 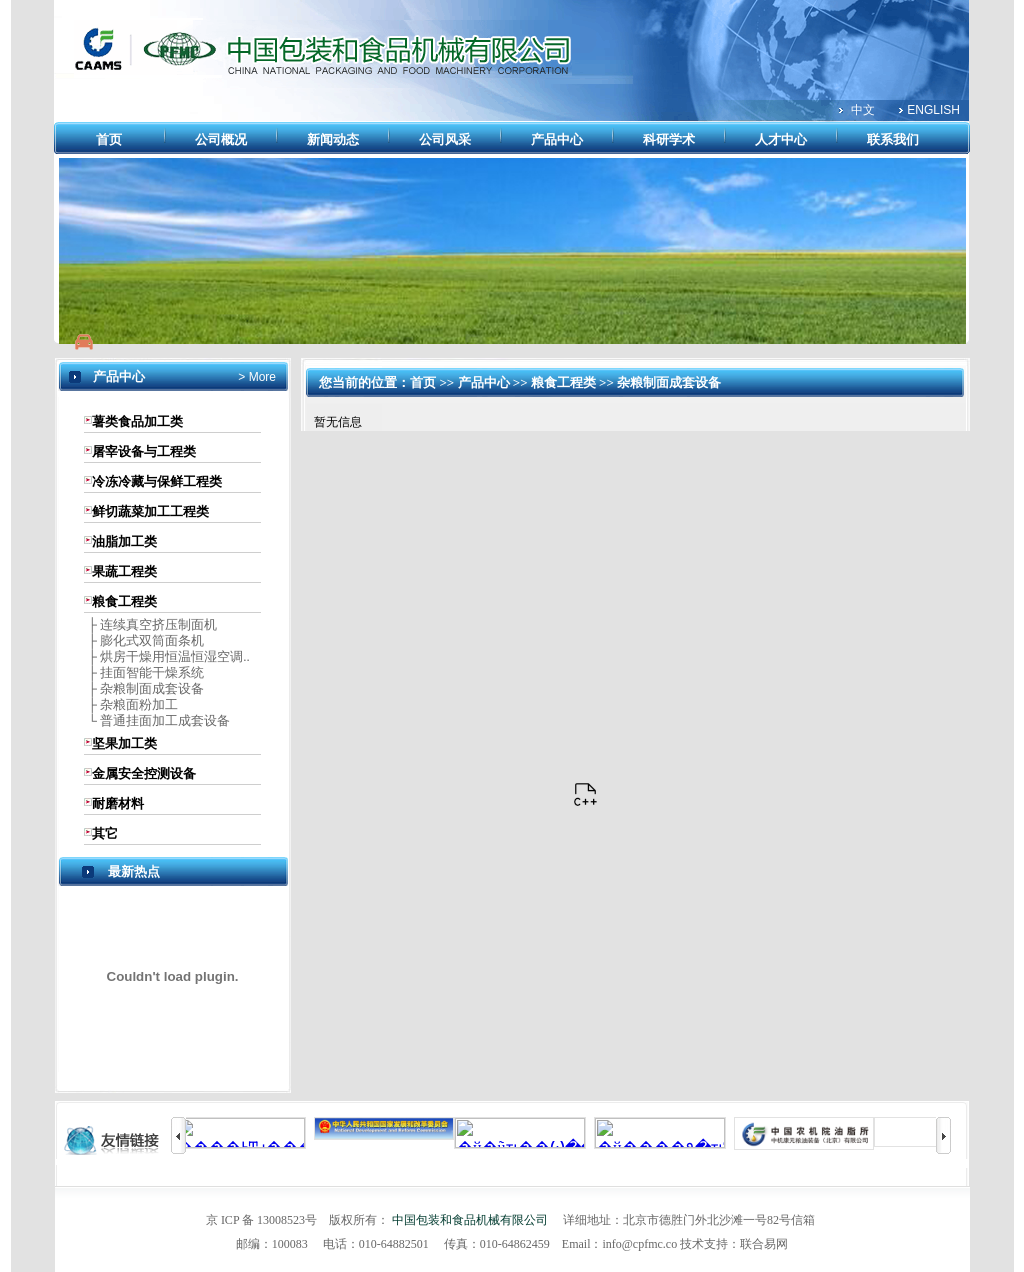 I want to click on select car or automobile option, so click(x=84, y=342).